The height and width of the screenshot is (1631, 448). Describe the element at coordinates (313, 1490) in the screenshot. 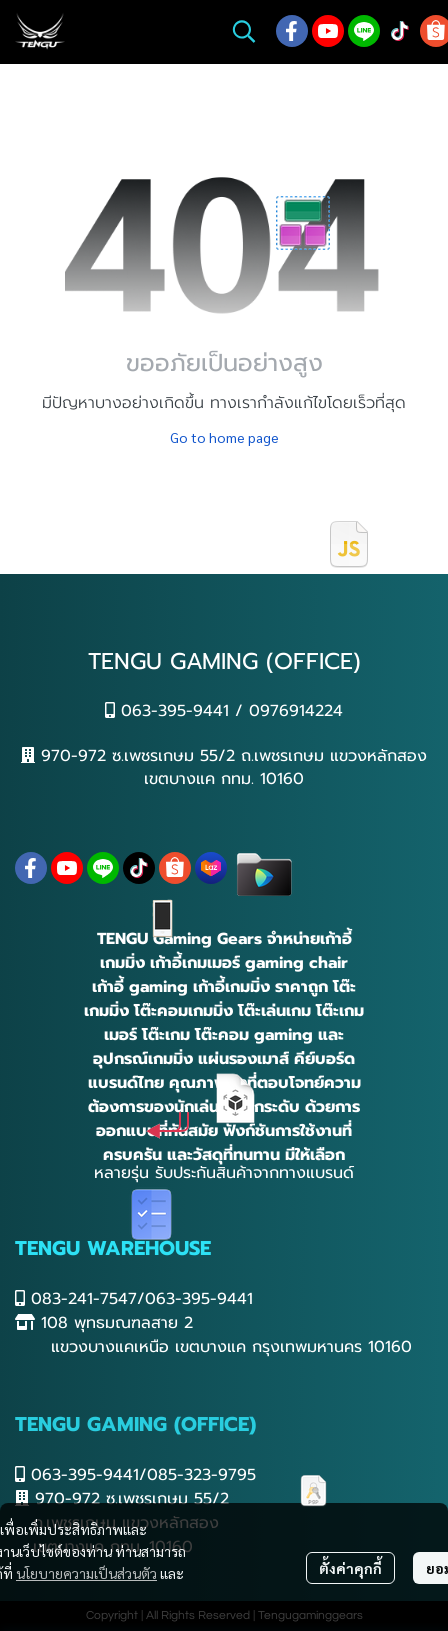

I see `a PGP encryption key file` at that location.